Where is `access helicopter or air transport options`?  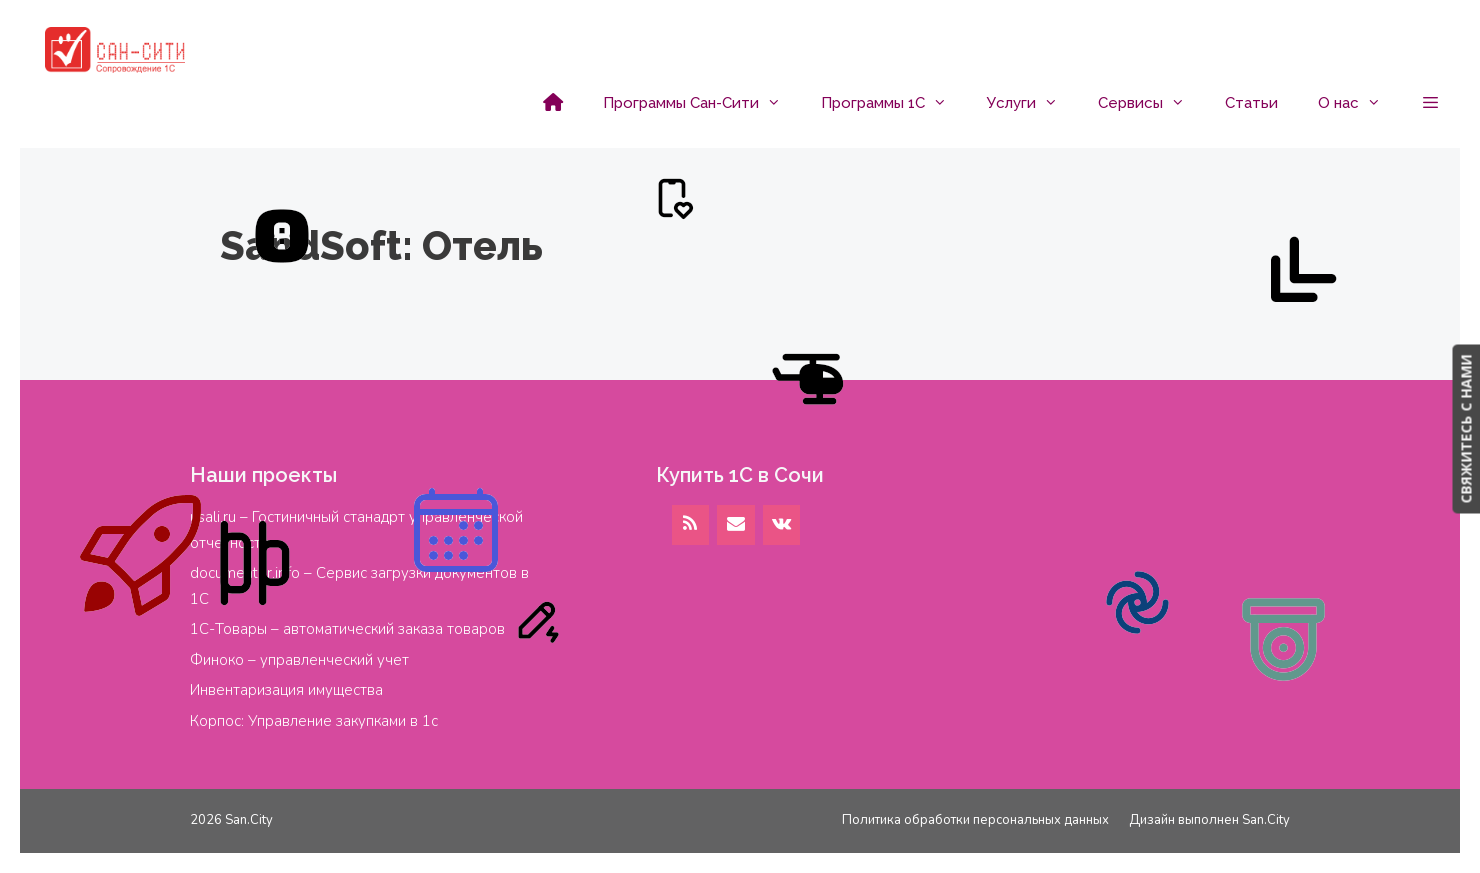 access helicopter or air transport options is located at coordinates (809, 377).